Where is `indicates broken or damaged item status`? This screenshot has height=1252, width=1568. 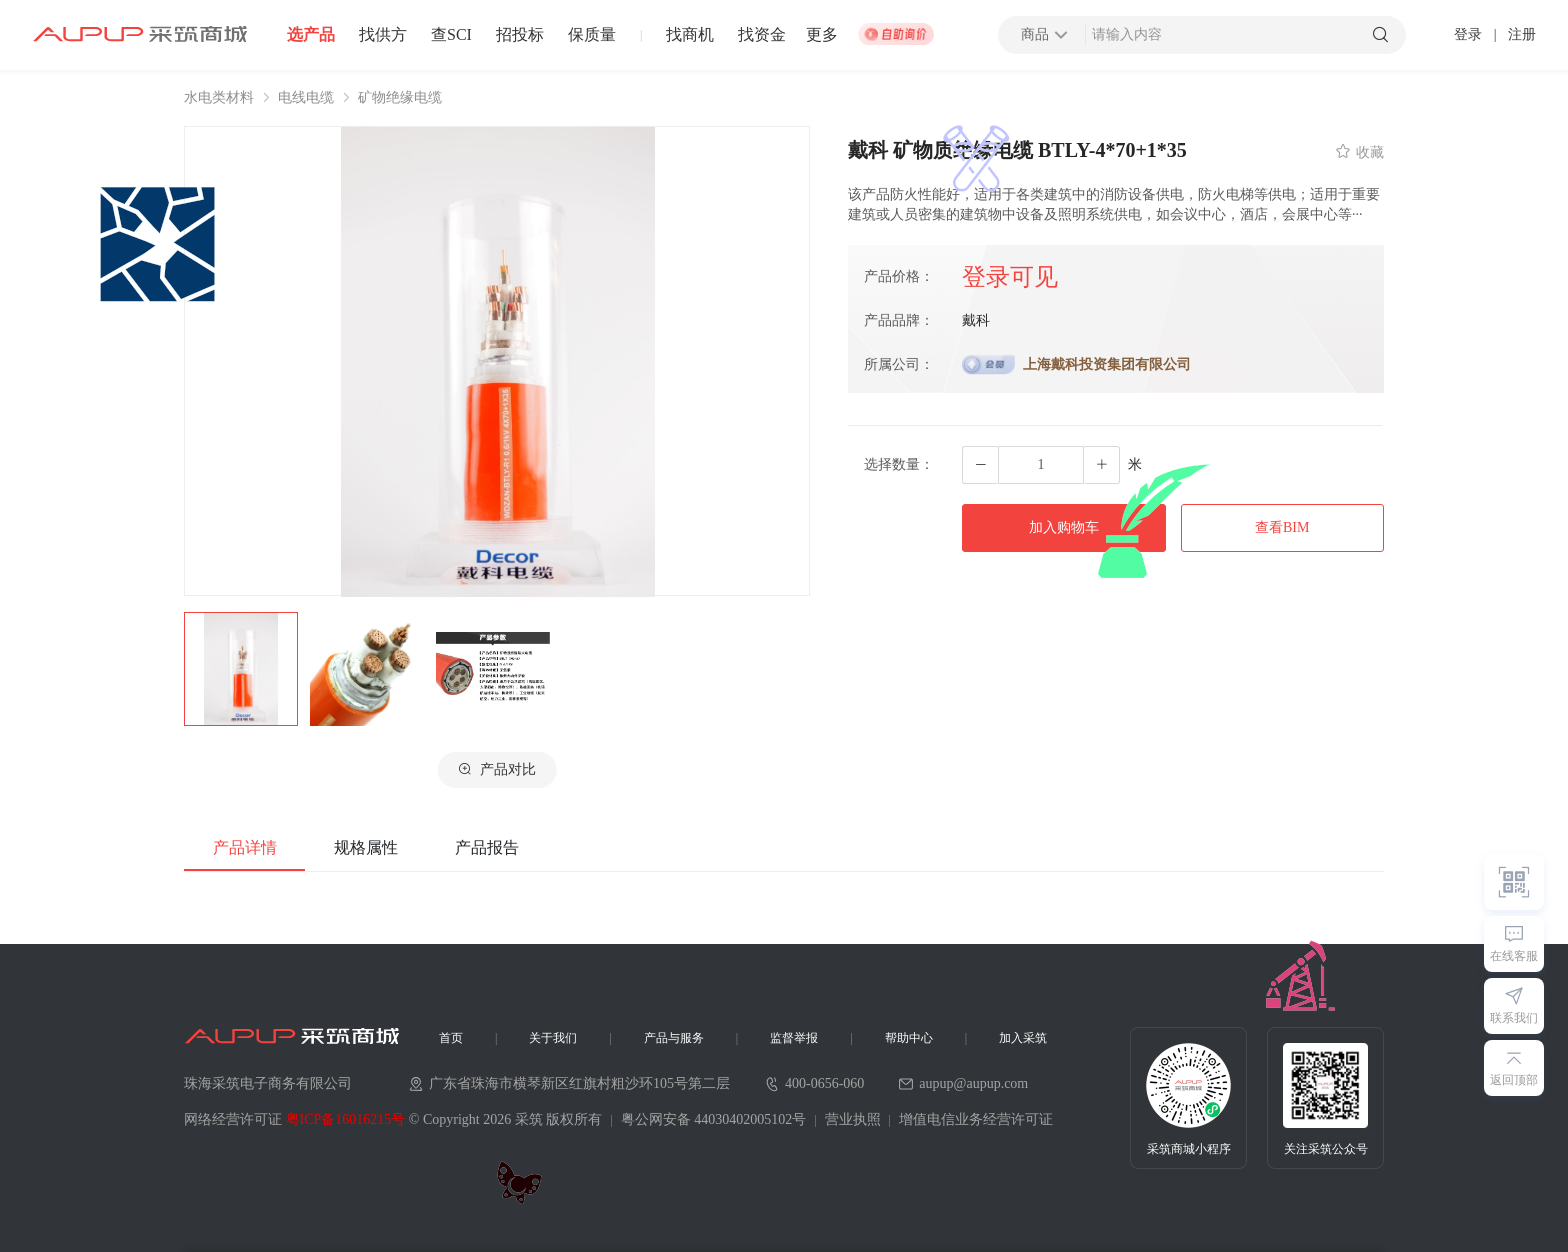
indicates broken or damaged item status is located at coordinates (157, 244).